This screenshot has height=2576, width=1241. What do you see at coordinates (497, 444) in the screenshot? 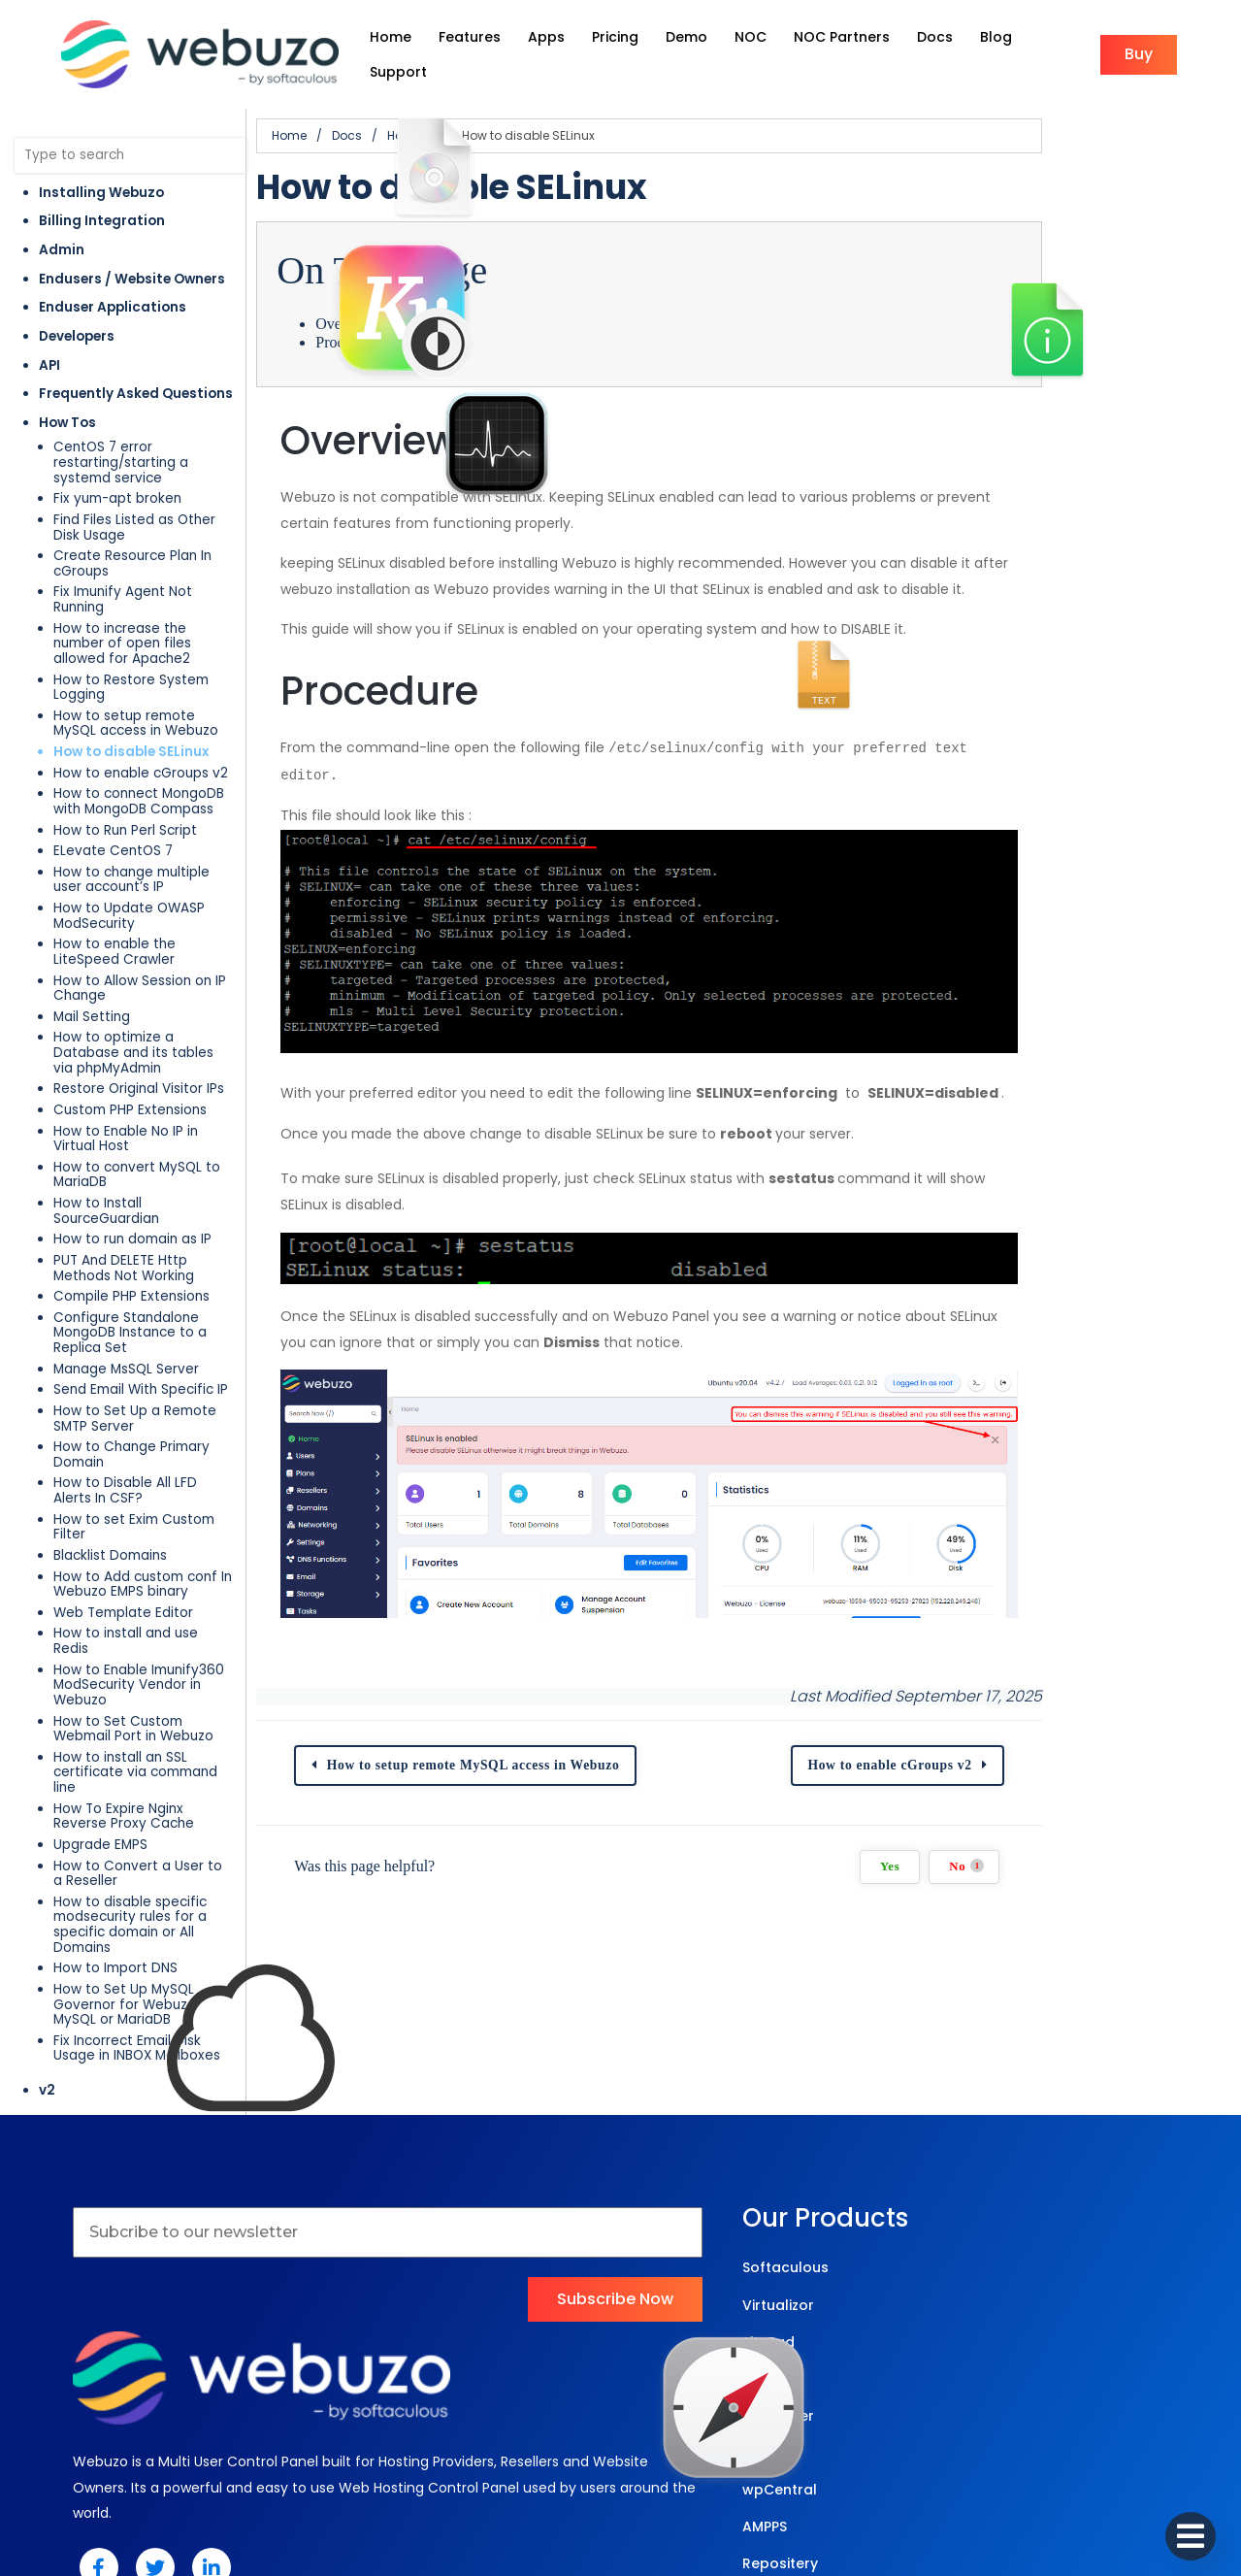
I see `open power statistics and battery monitoring app` at bounding box center [497, 444].